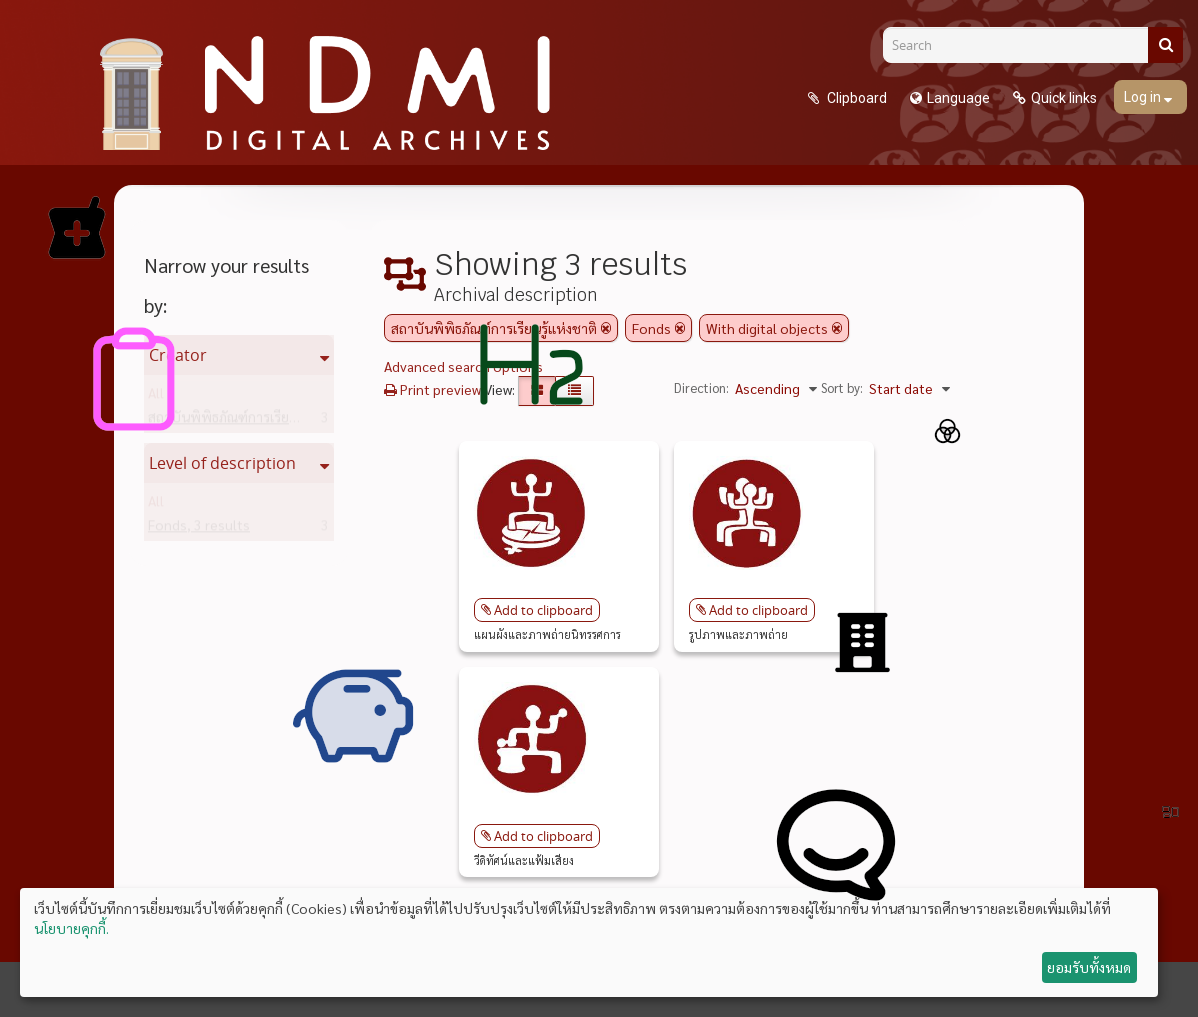 The image size is (1198, 1017). I want to click on open HipChat messaging app, so click(836, 845).